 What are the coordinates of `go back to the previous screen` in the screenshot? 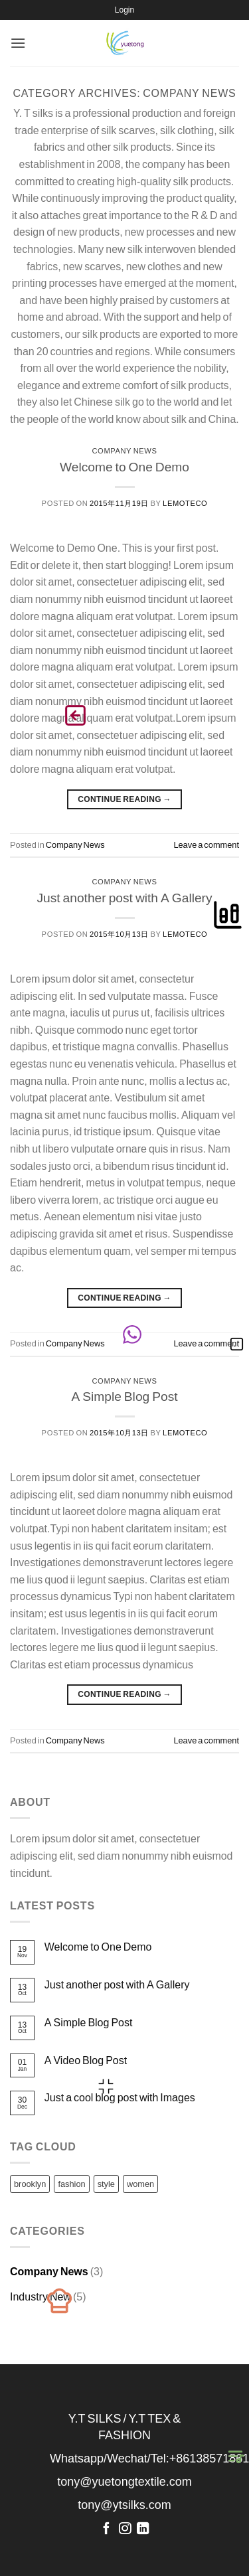 It's located at (75, 715).